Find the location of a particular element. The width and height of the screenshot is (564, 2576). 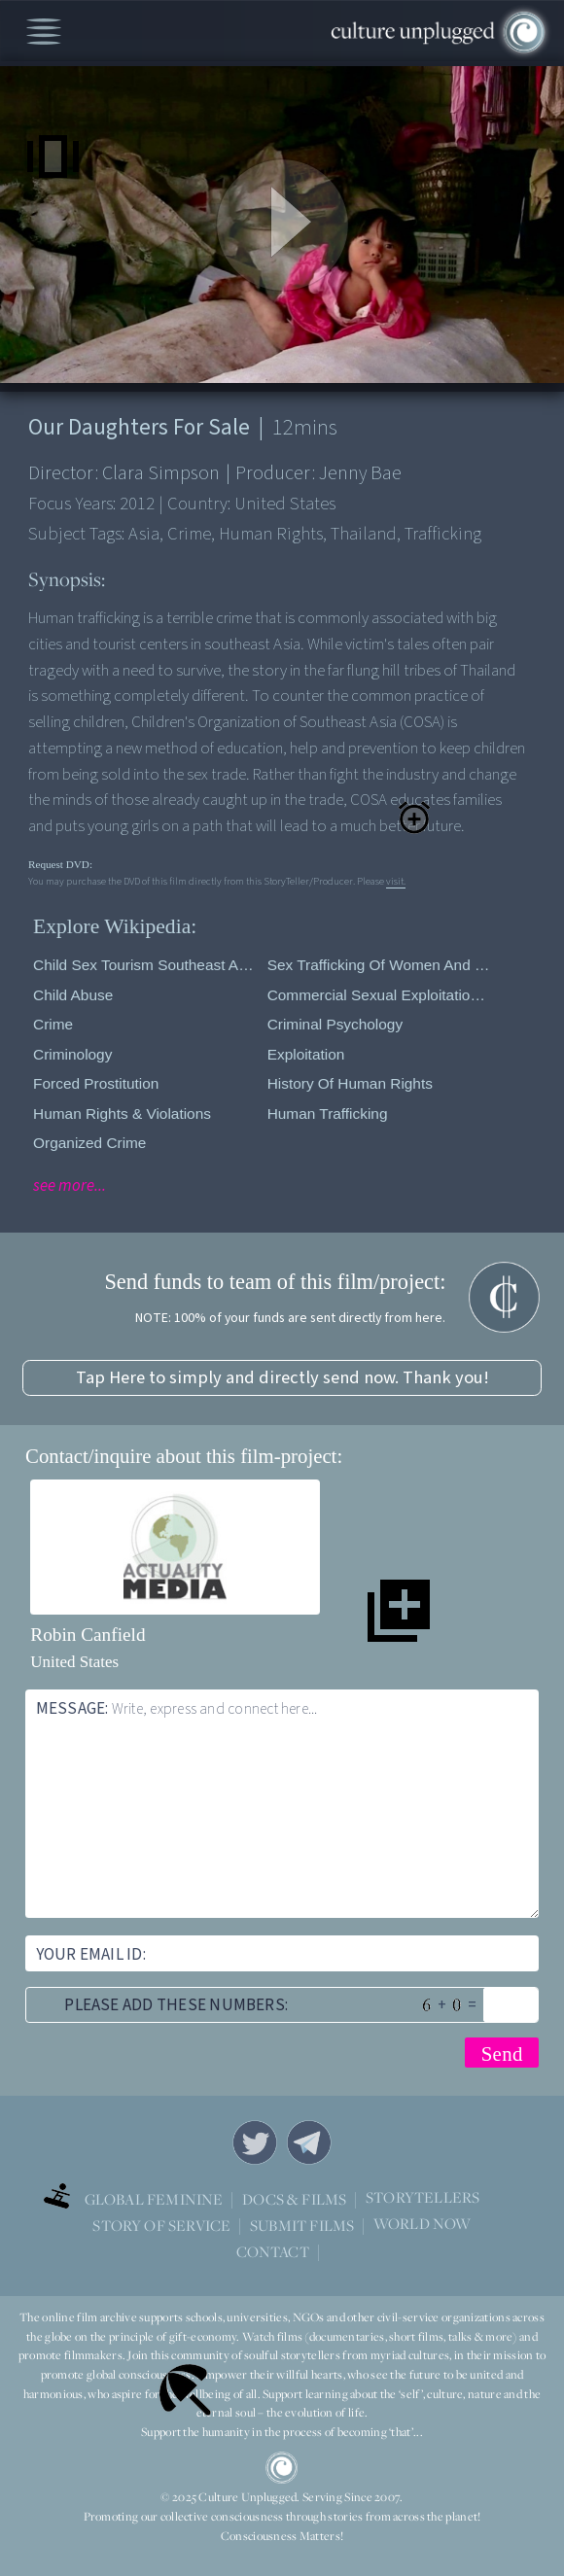

add a new photo to your collection is located at coordinates (399, 1611).